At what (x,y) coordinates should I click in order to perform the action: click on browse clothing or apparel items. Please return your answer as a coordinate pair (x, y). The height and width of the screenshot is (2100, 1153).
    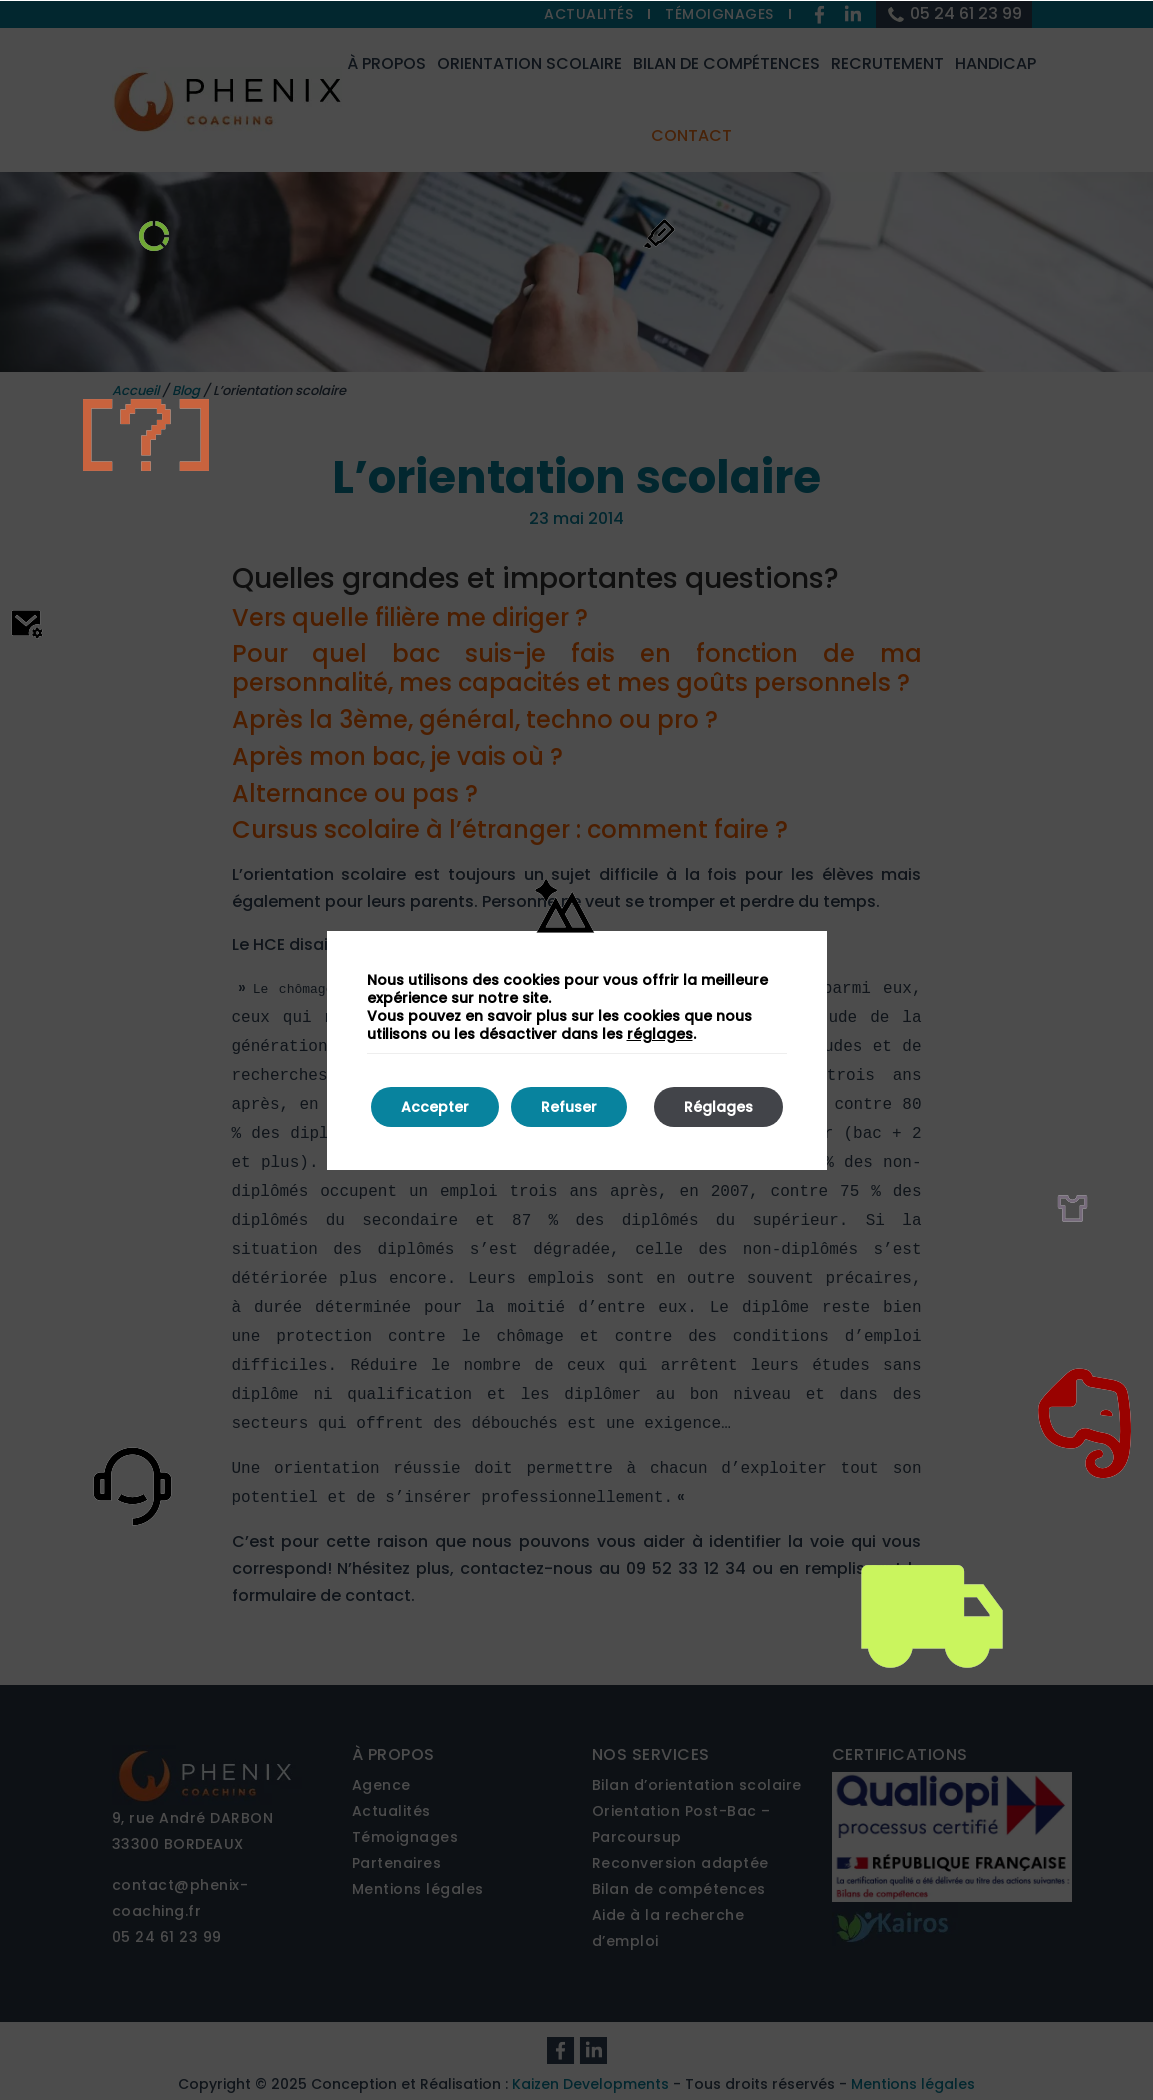
    Looking at the image, I should click on (1072, 1208).